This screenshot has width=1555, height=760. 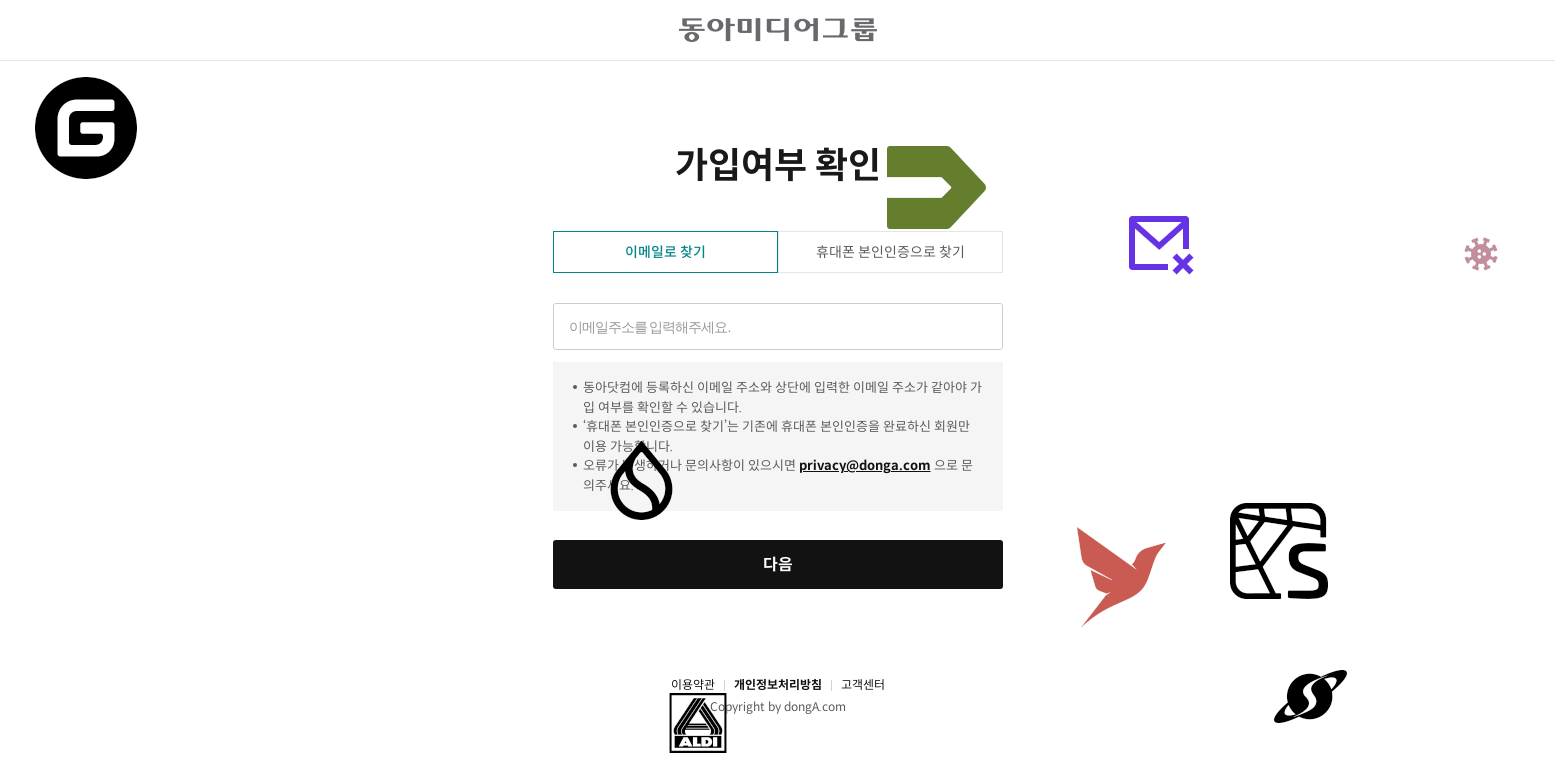 What do you see at coordinates (936, 187) in the screenshot?
I see `open the V2EX community forum` at bounding box center [936, 187].